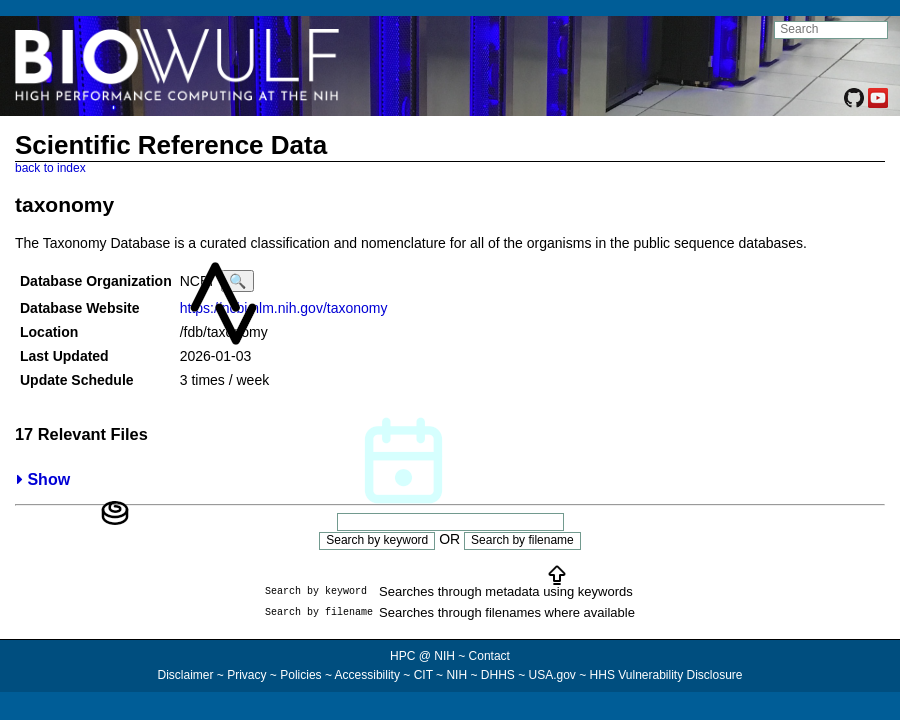 The image size is (900, 720). What do you see at coordinates (403, 460) in the screenshot?
I see `view upcoming deadlines or due dates` at bounding box center [403, 460].